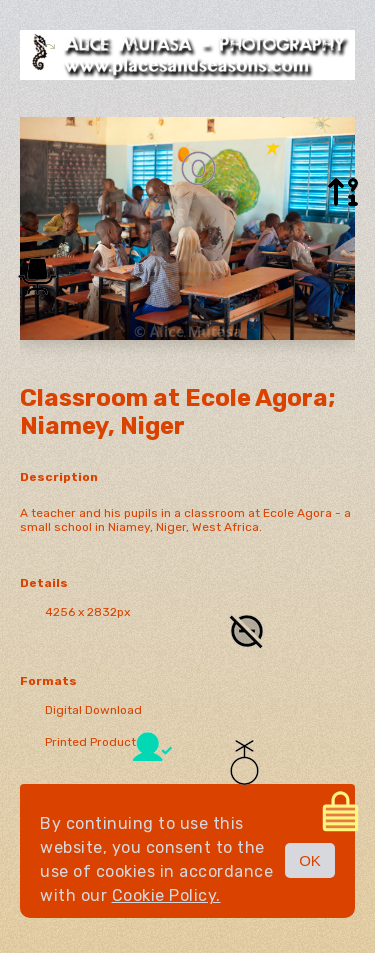 The image size is (375, 953). What do you see at coordinates (151, 748) in the screenshot?
I see `user verified or approved` at bounding box center [151, 748].